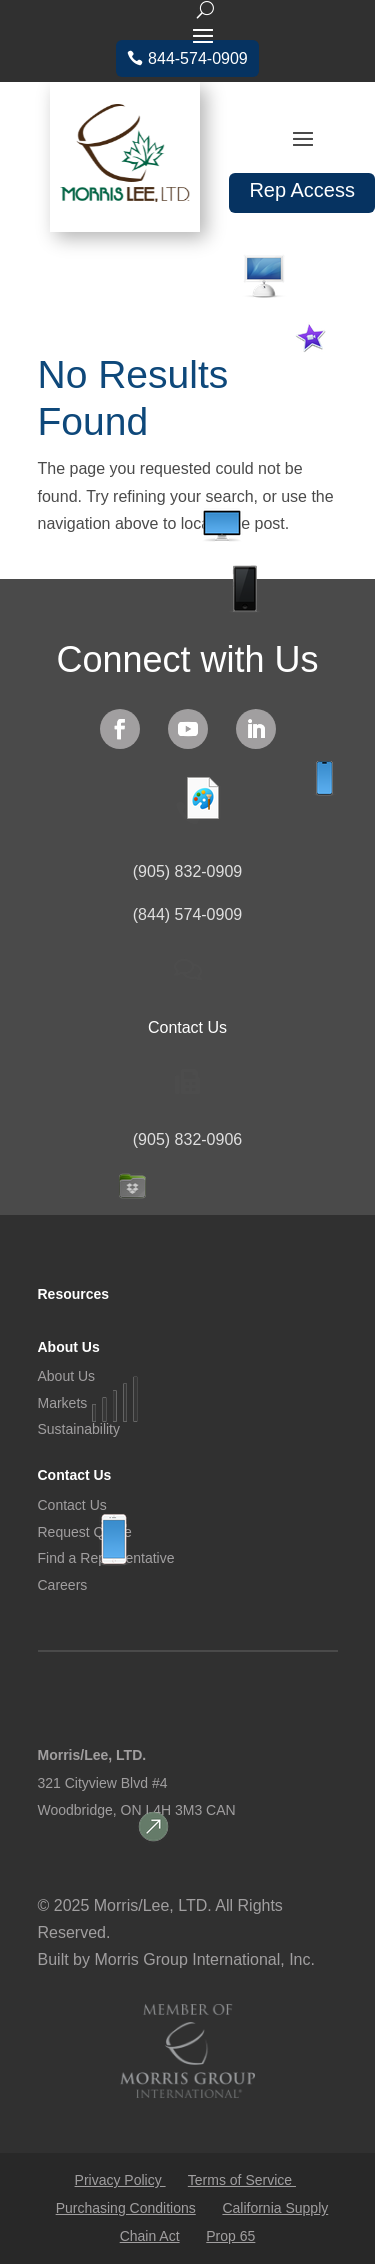 This screenshot has height=2264, width=375. Describe the element at coordinates (324, 778) in the screenshot. I see `indicates a connected iPhone 14 Pro device` at that location.